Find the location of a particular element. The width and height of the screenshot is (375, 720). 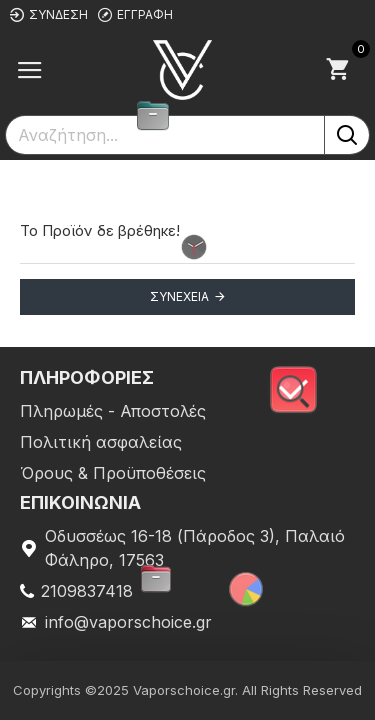

open the clock application is located at coordinates (194, 247).